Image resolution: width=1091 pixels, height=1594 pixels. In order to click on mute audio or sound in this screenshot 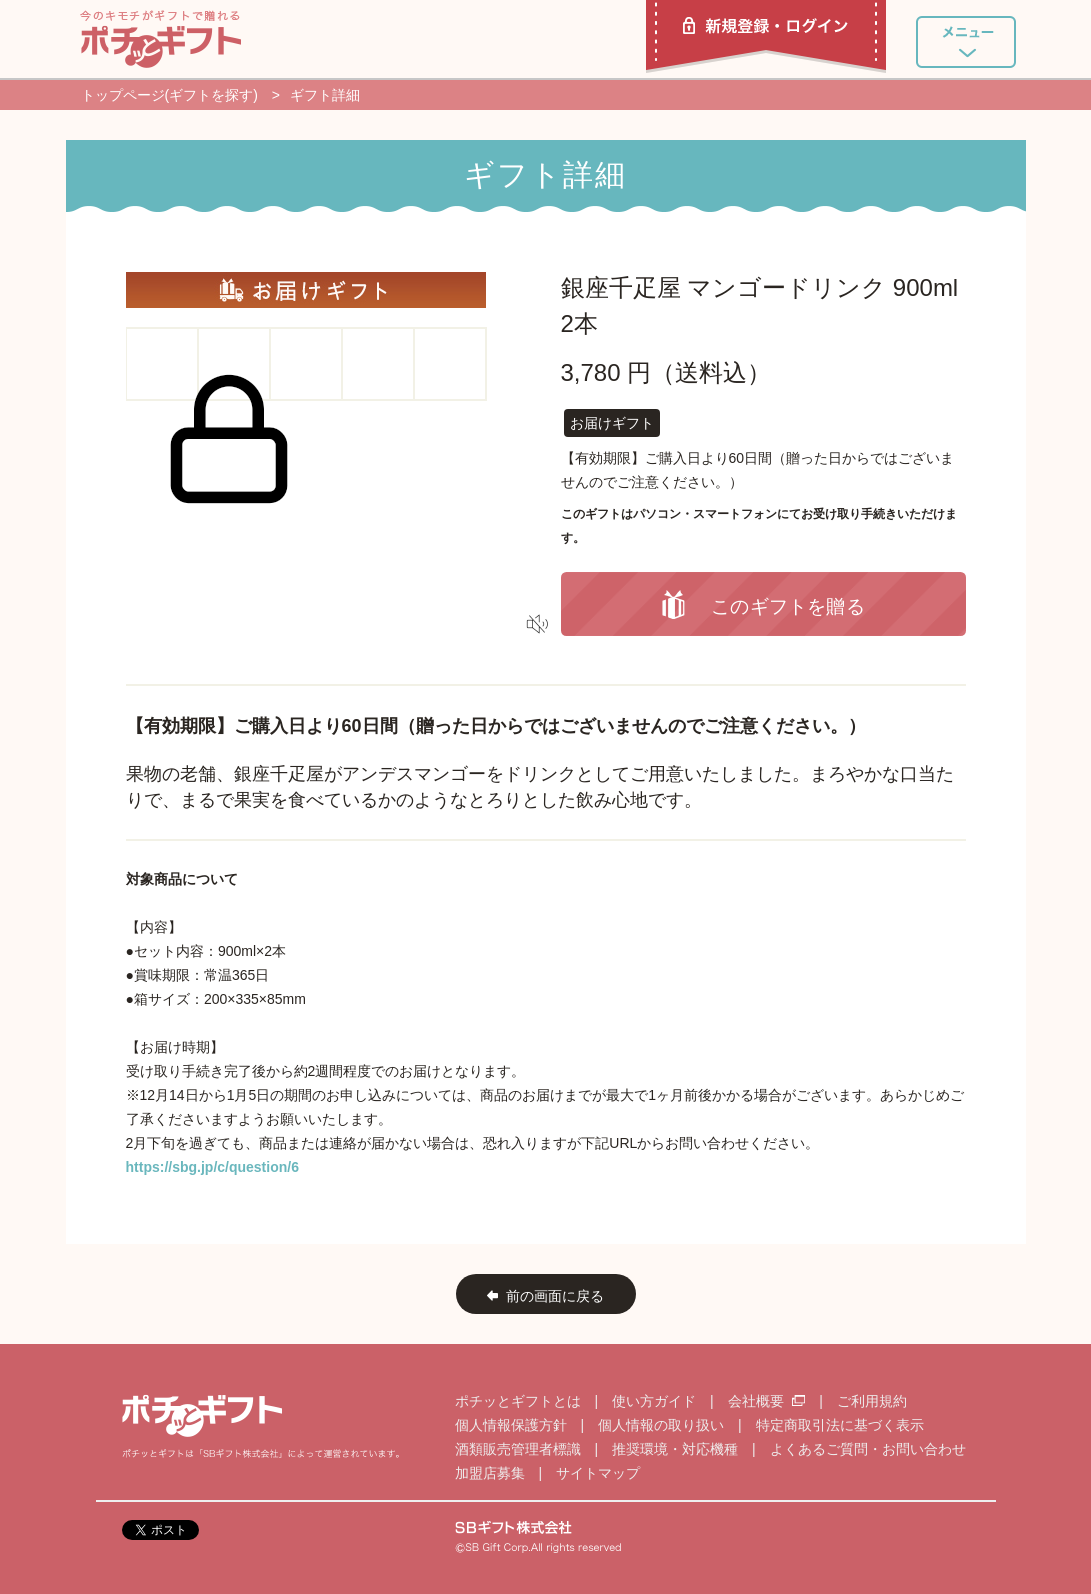, I will do `click(537, 624)`.